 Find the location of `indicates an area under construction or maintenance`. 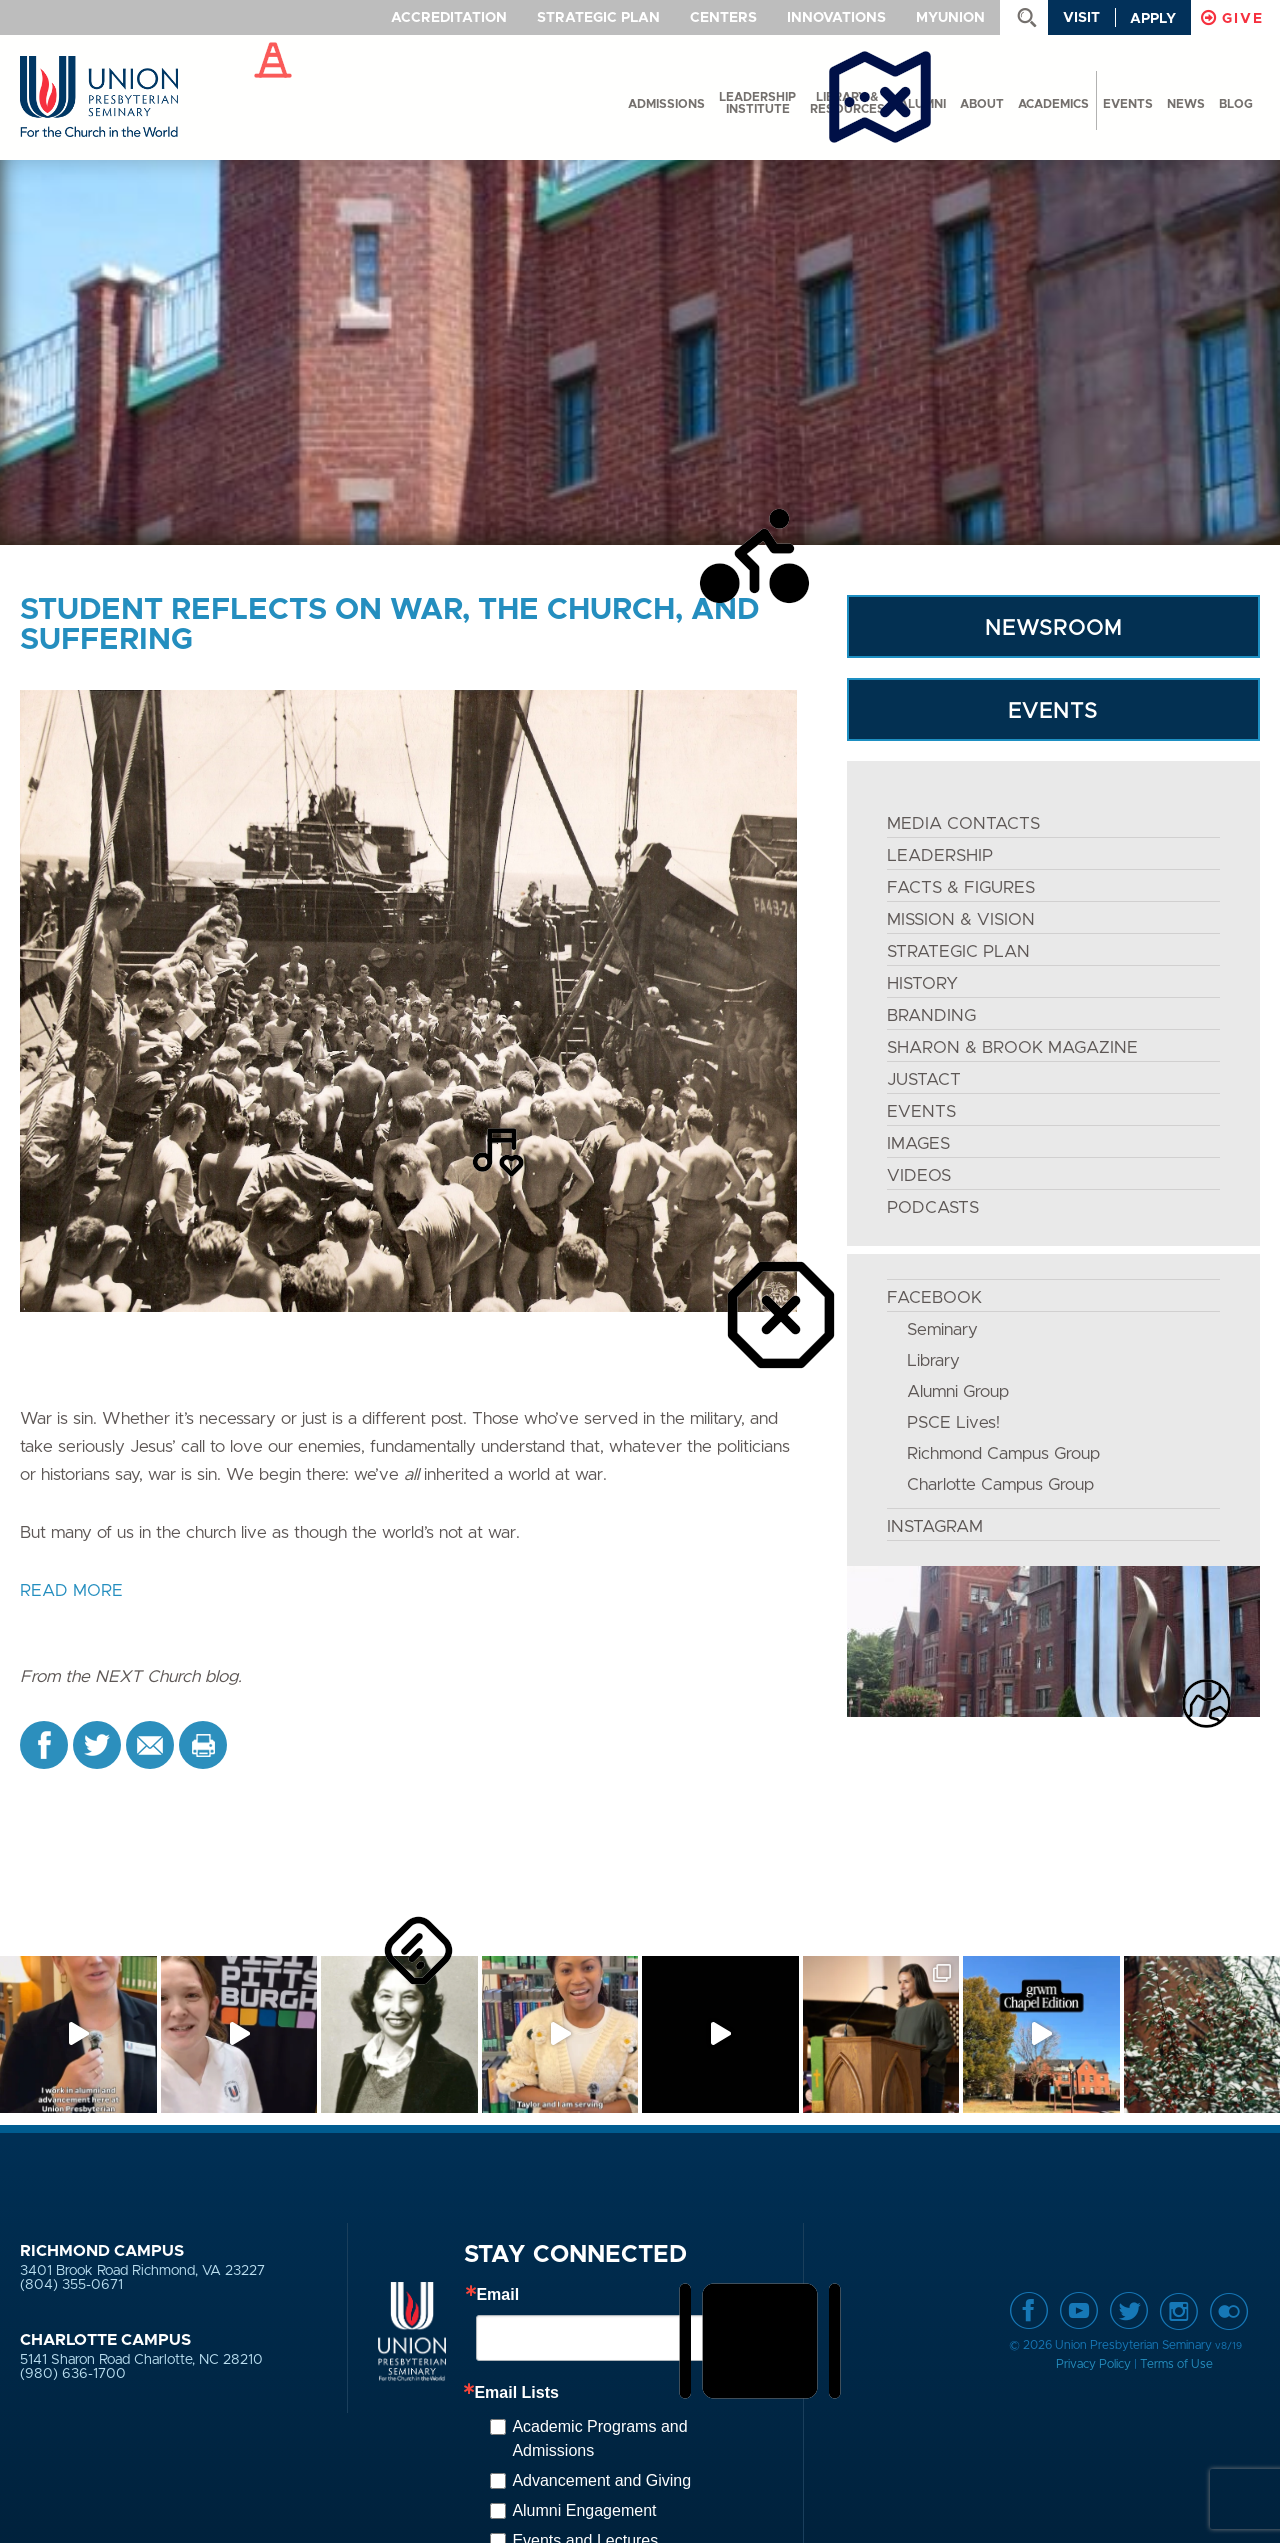

indicates an area under construction or maintenance is located at coordinates (273, 59).